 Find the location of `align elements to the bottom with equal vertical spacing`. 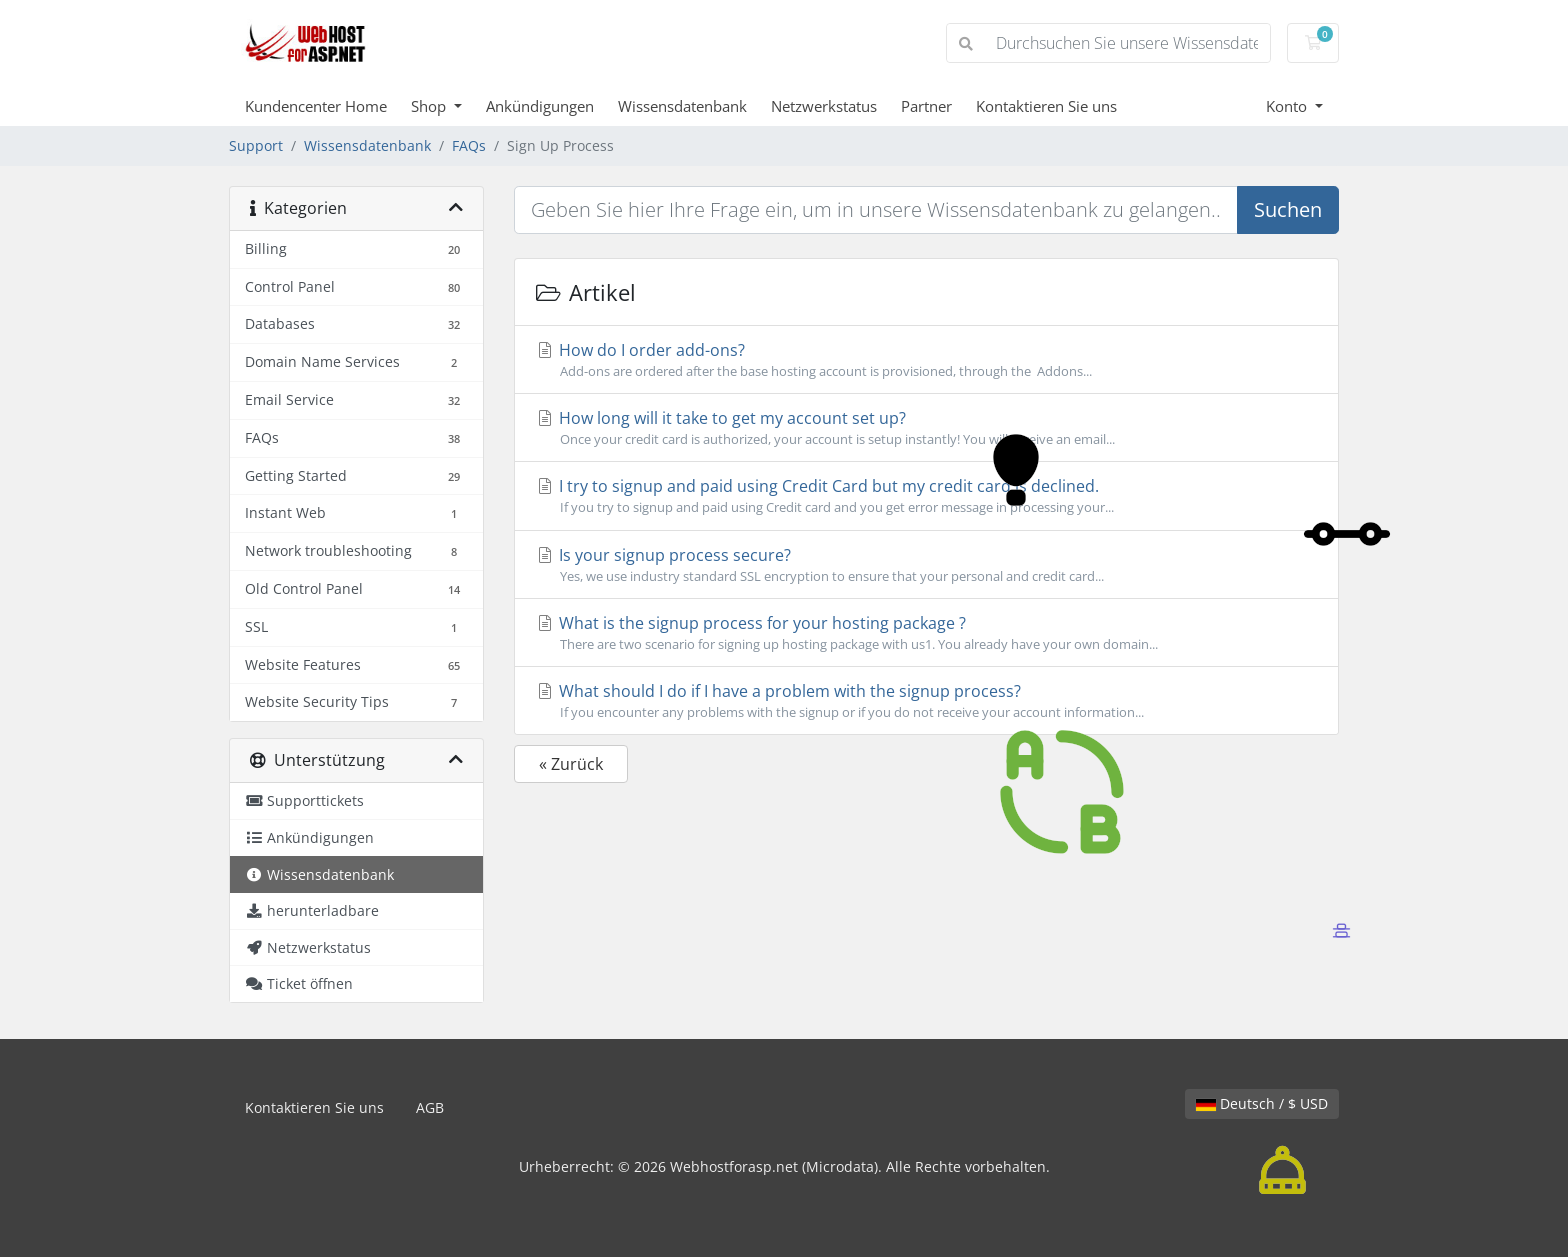

align elements to the bottom with equal vertical spacing is located at coordinates (1341, 930).